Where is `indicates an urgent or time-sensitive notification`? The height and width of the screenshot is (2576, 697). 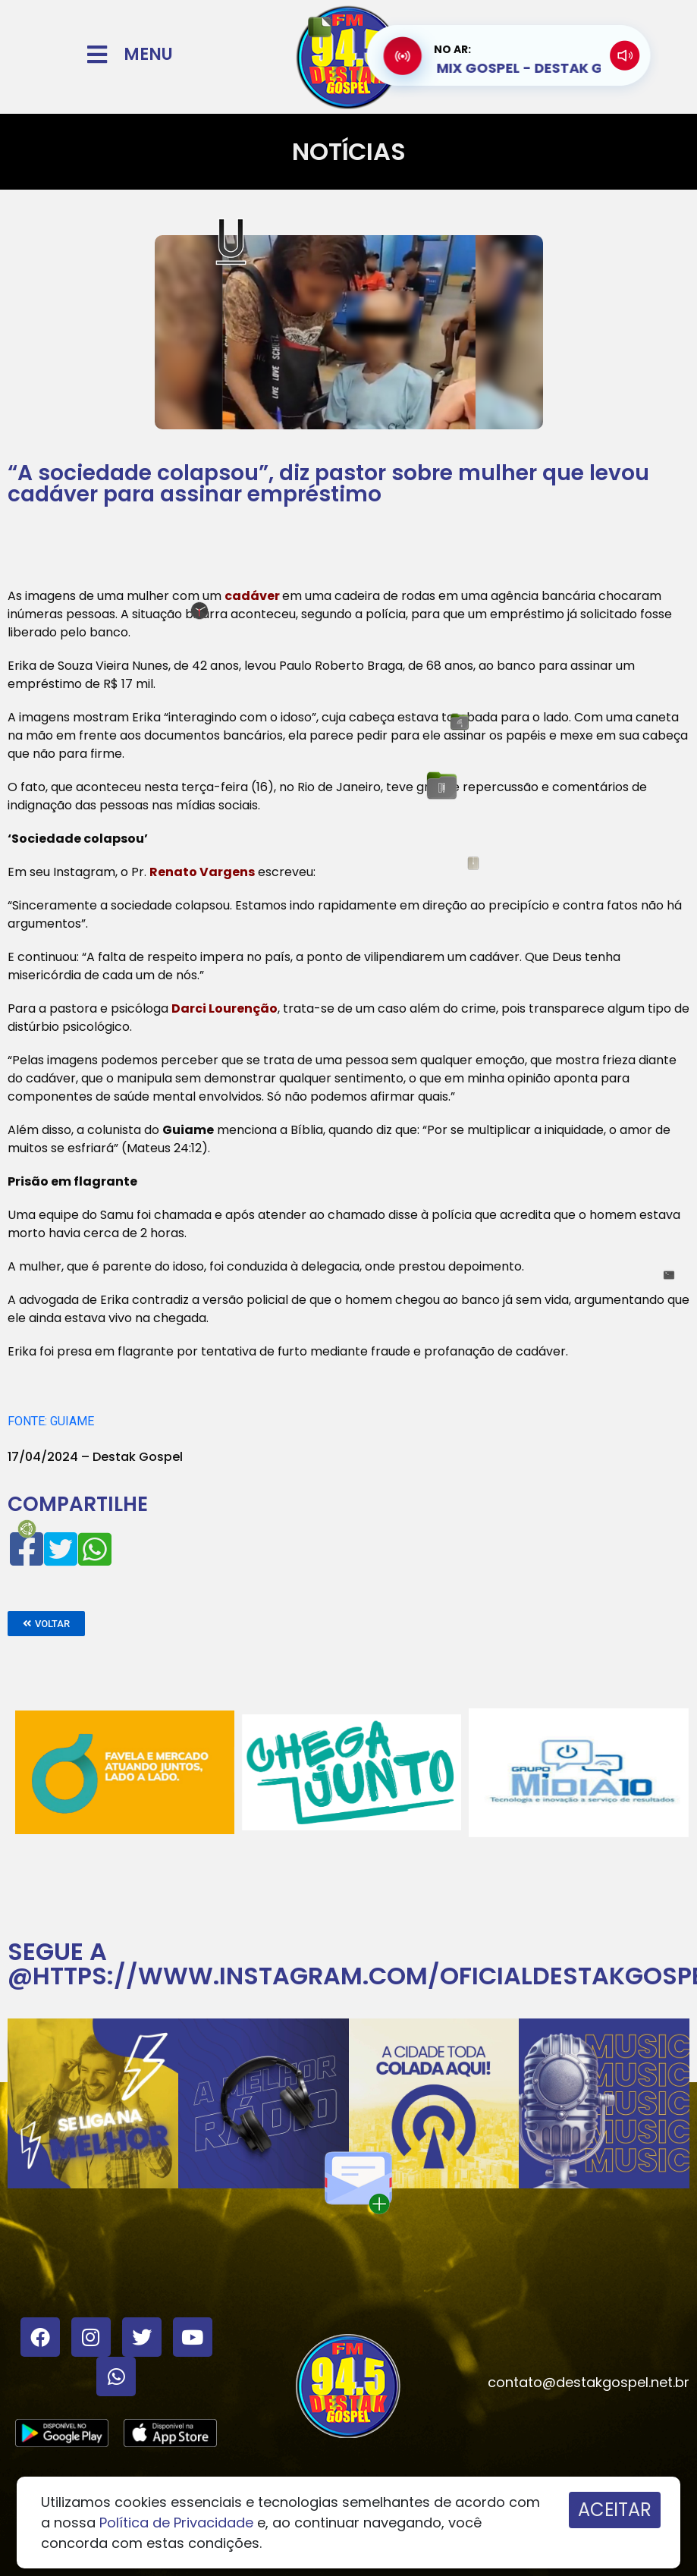
indicates an urgent or time-sensitive notification is located at coordinates (199, 611).